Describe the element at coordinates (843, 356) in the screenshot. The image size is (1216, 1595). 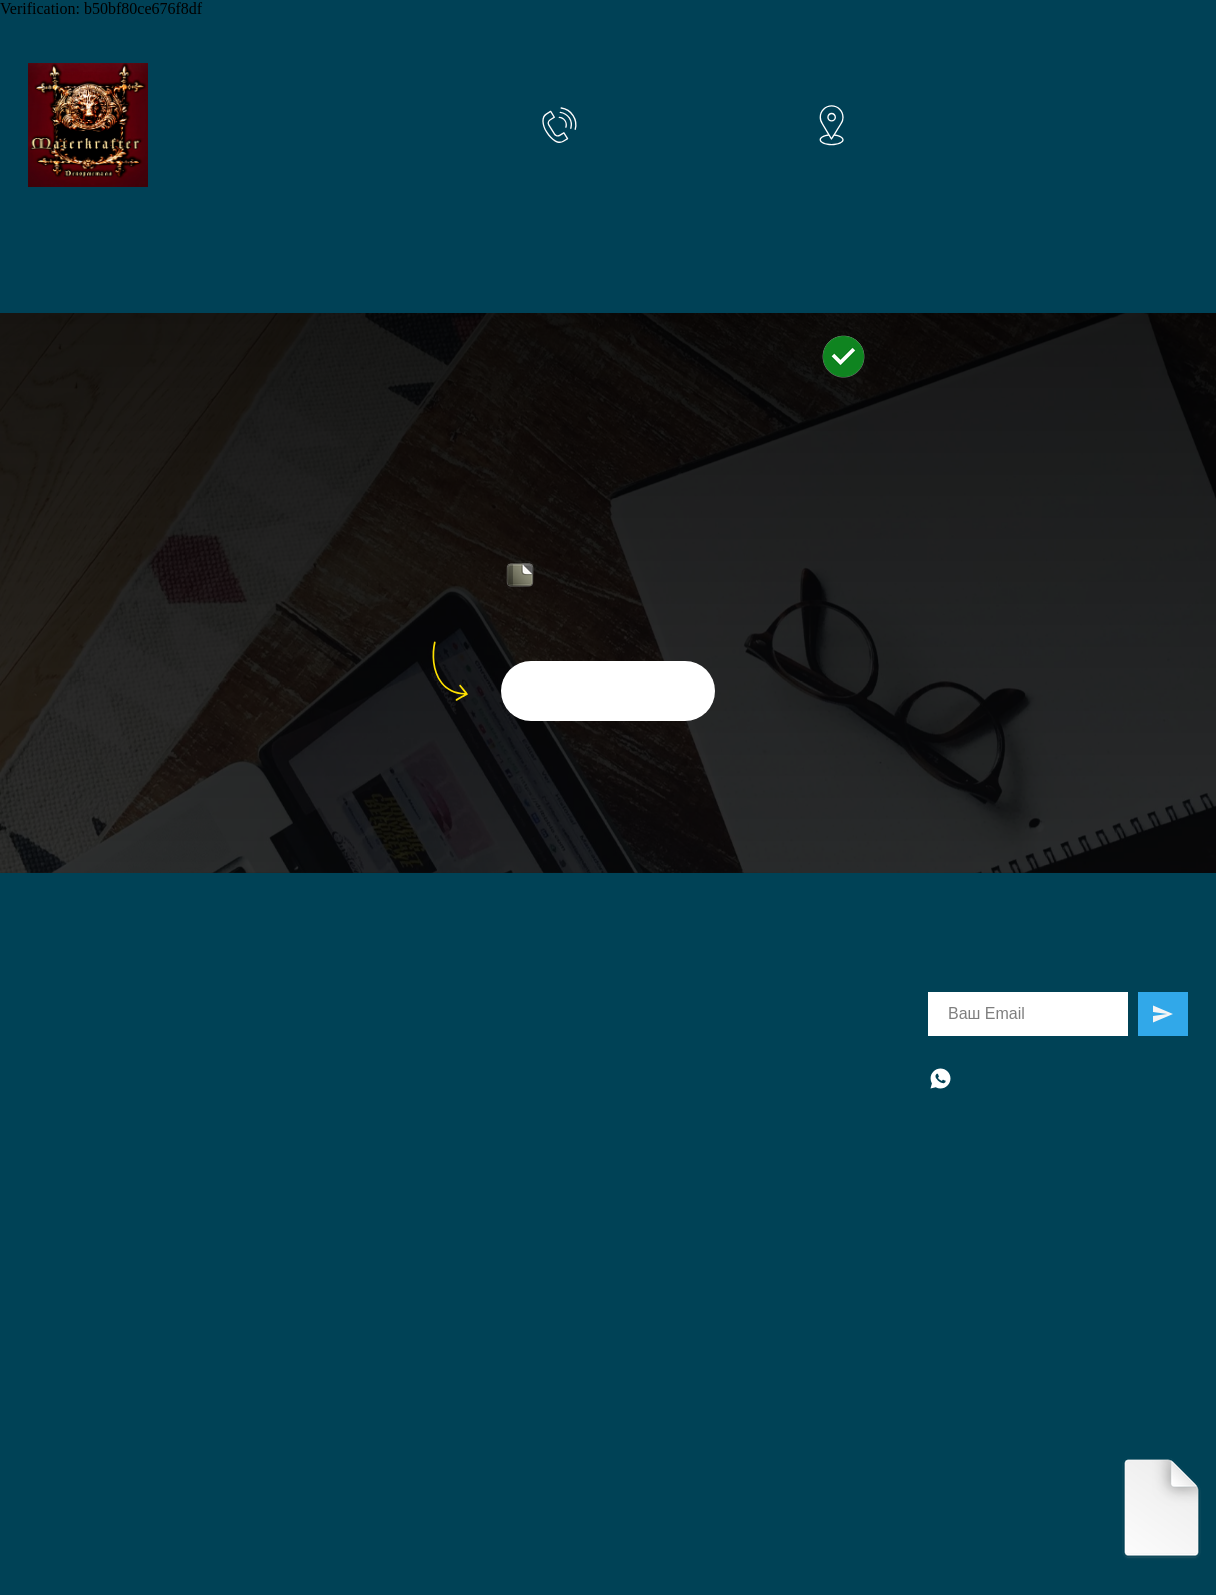
I see `confirm or approve an action` at that location.